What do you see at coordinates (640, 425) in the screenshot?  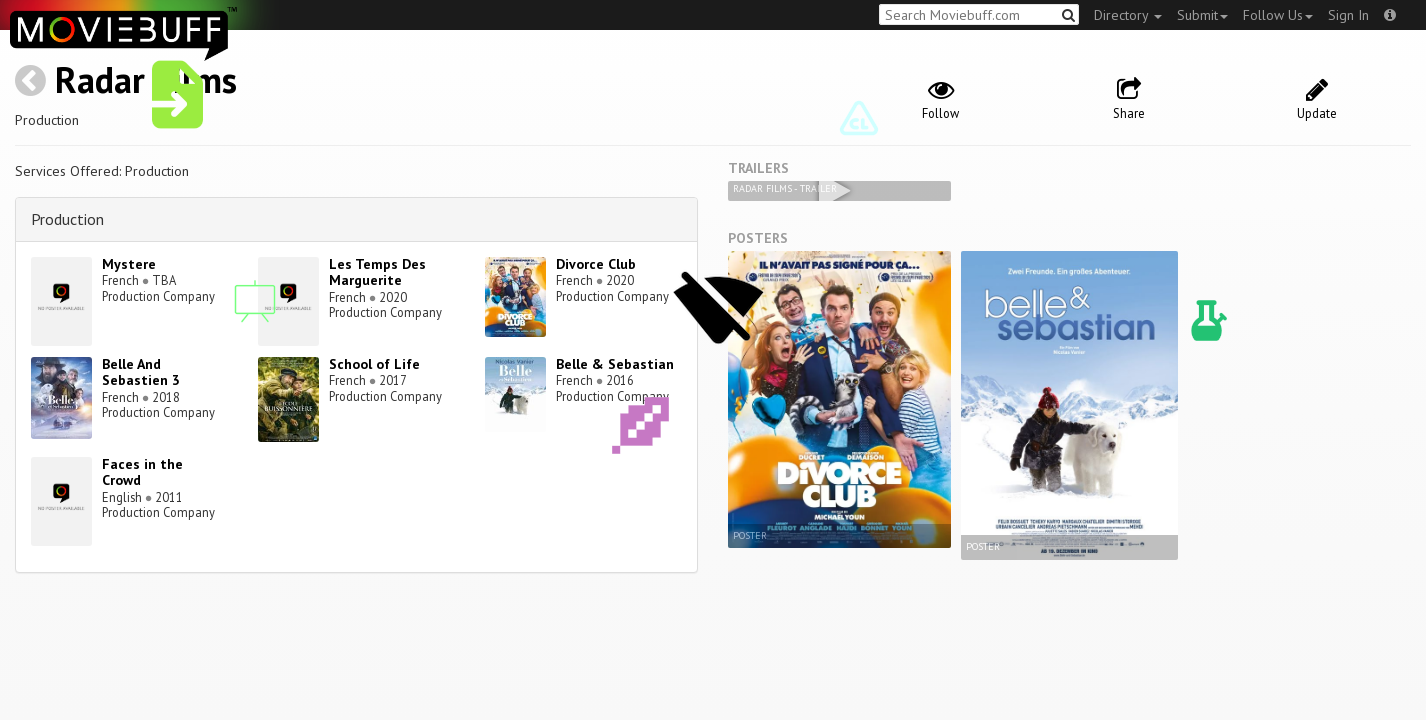 I see `mintbit brand logo` at bounding box center [640, 425].